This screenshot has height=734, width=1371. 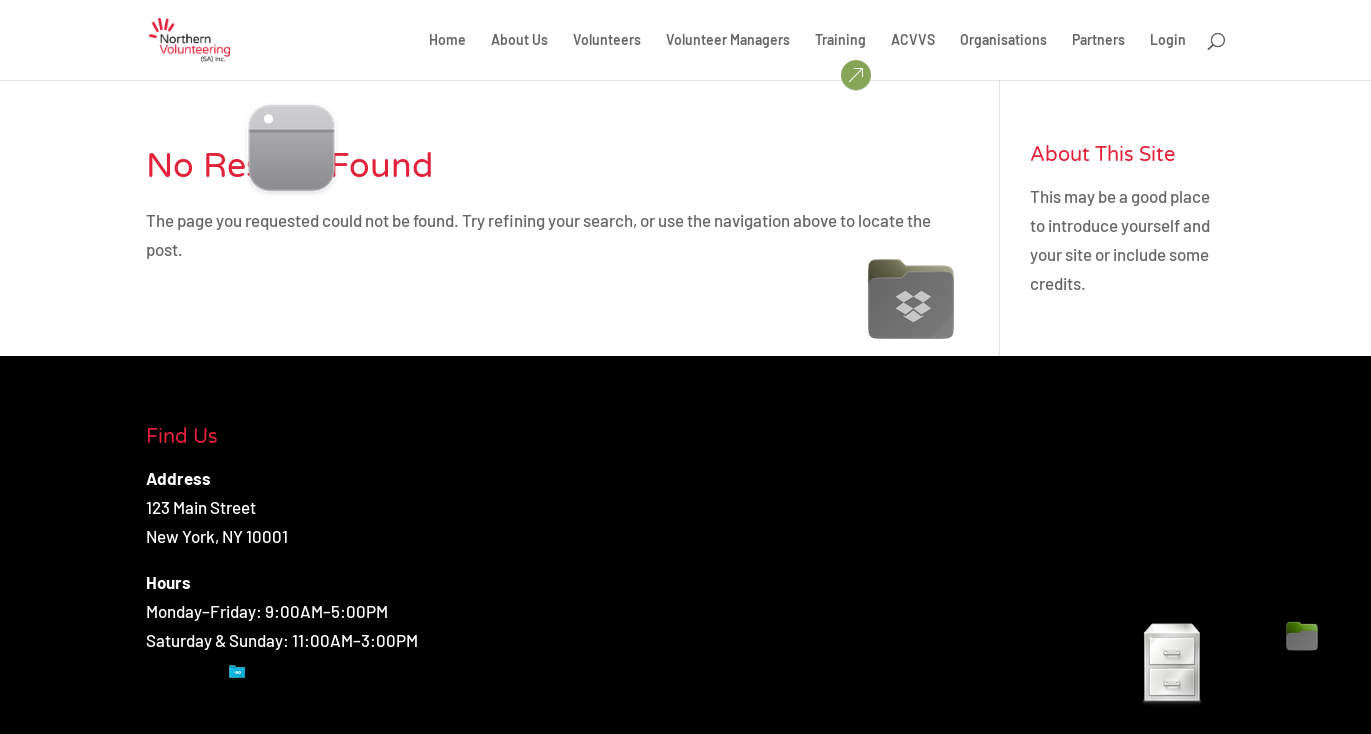 What do you see at coordinates (911, 299) in the screenshot?
I see `open your dropbox synced folder` at bounding box center [911, 299].